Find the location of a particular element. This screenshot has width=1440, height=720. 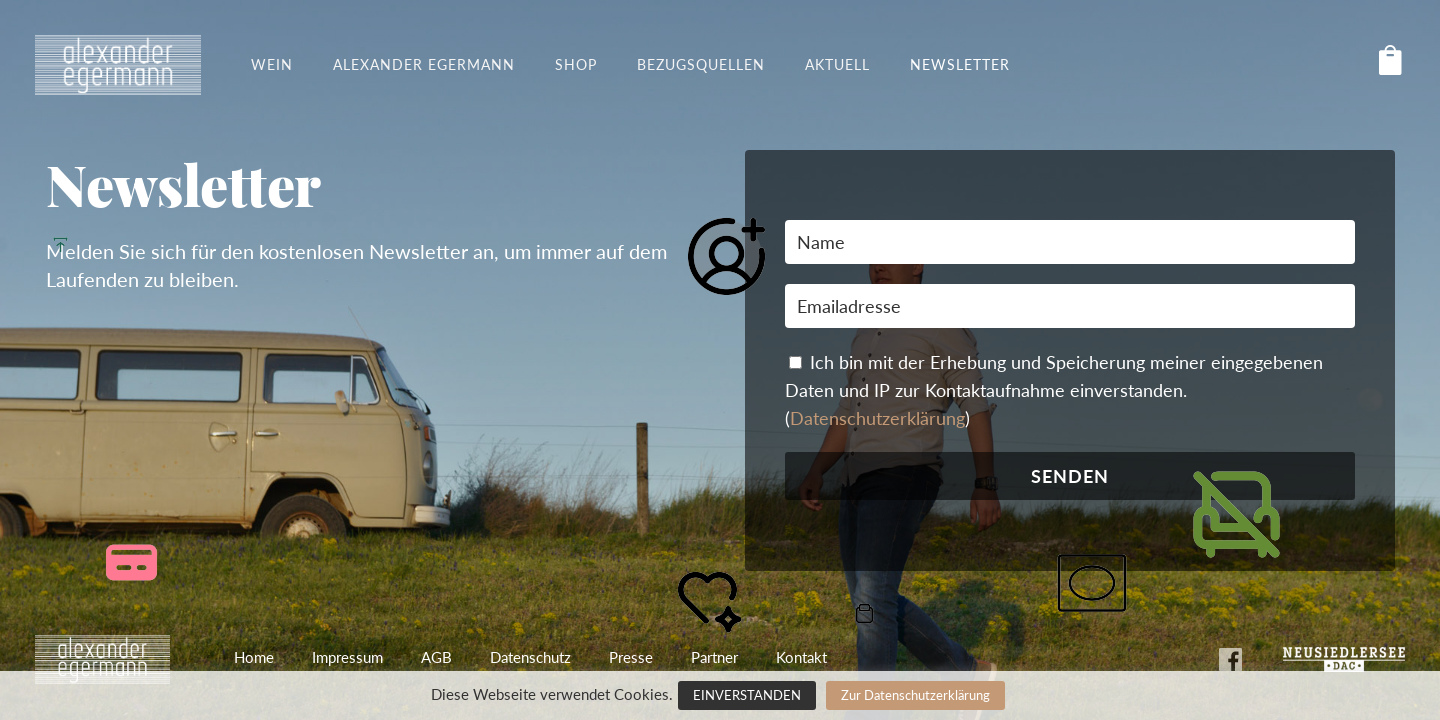

manage payment methods is located at coordinates (131, 562).